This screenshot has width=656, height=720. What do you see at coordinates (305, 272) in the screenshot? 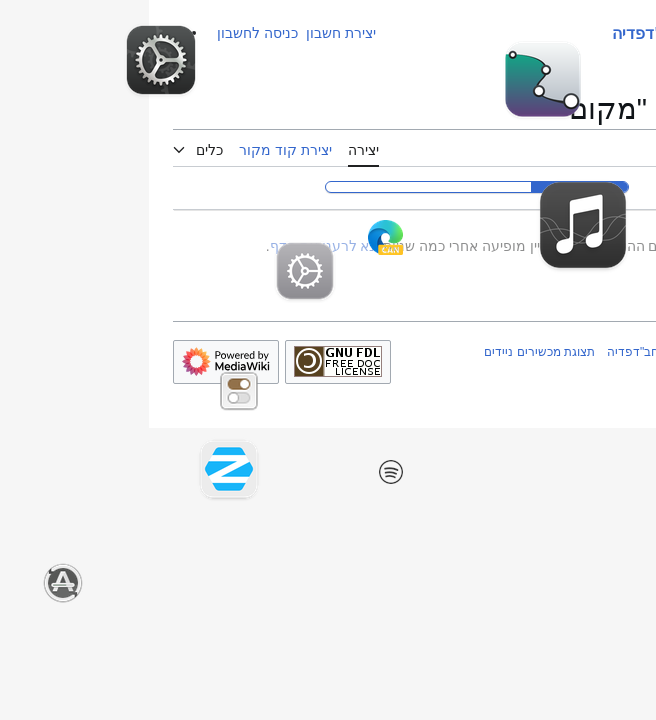
I see `open system preferences` at bounding box center [305, 272].